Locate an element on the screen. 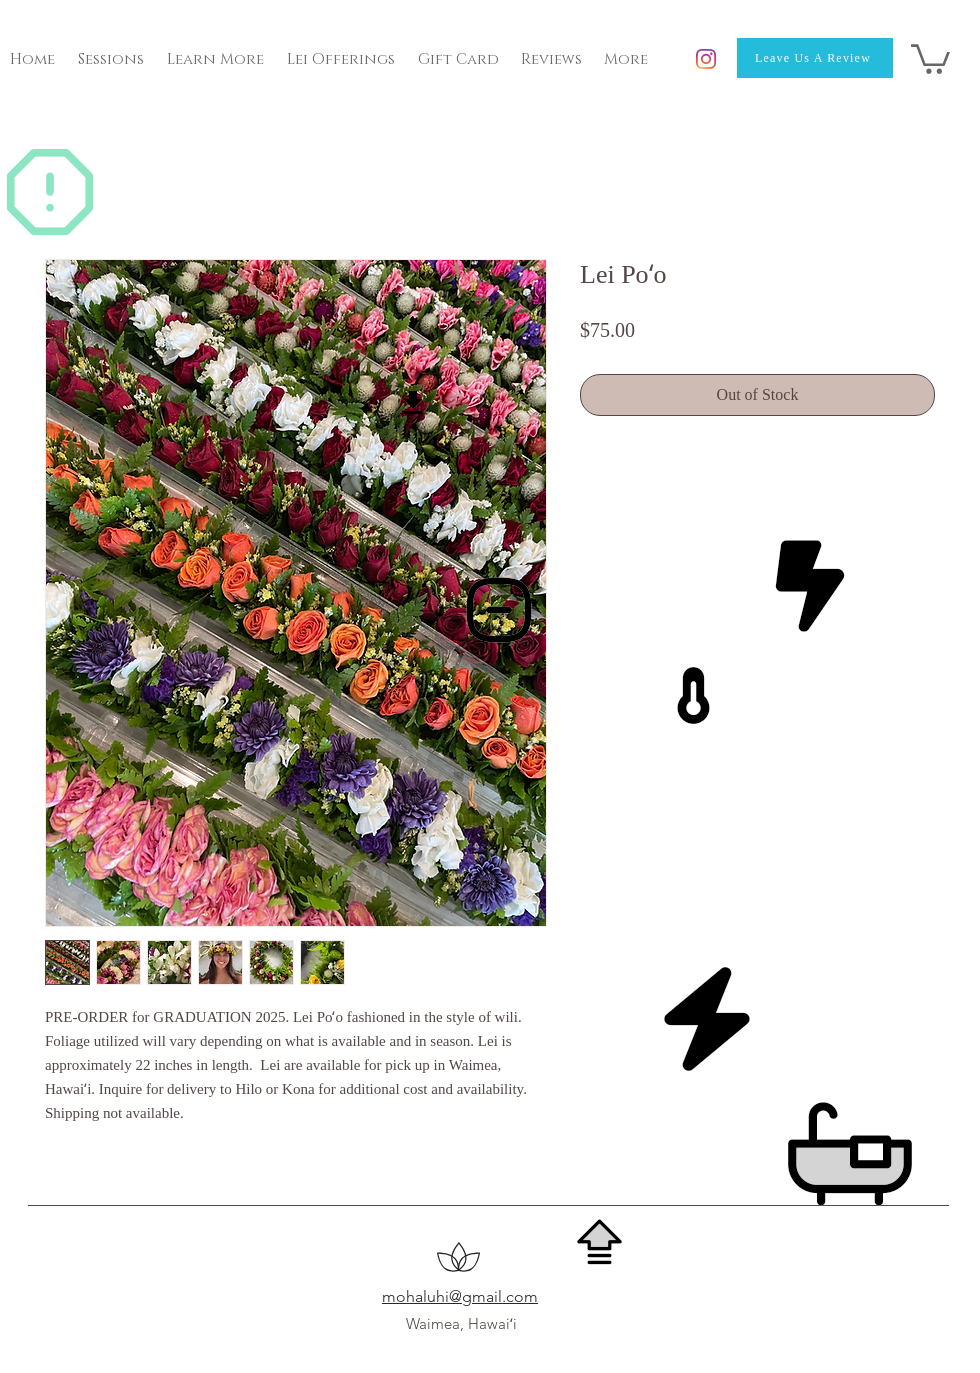  remove an item from a list or collection is located at coordinates (499, 610).